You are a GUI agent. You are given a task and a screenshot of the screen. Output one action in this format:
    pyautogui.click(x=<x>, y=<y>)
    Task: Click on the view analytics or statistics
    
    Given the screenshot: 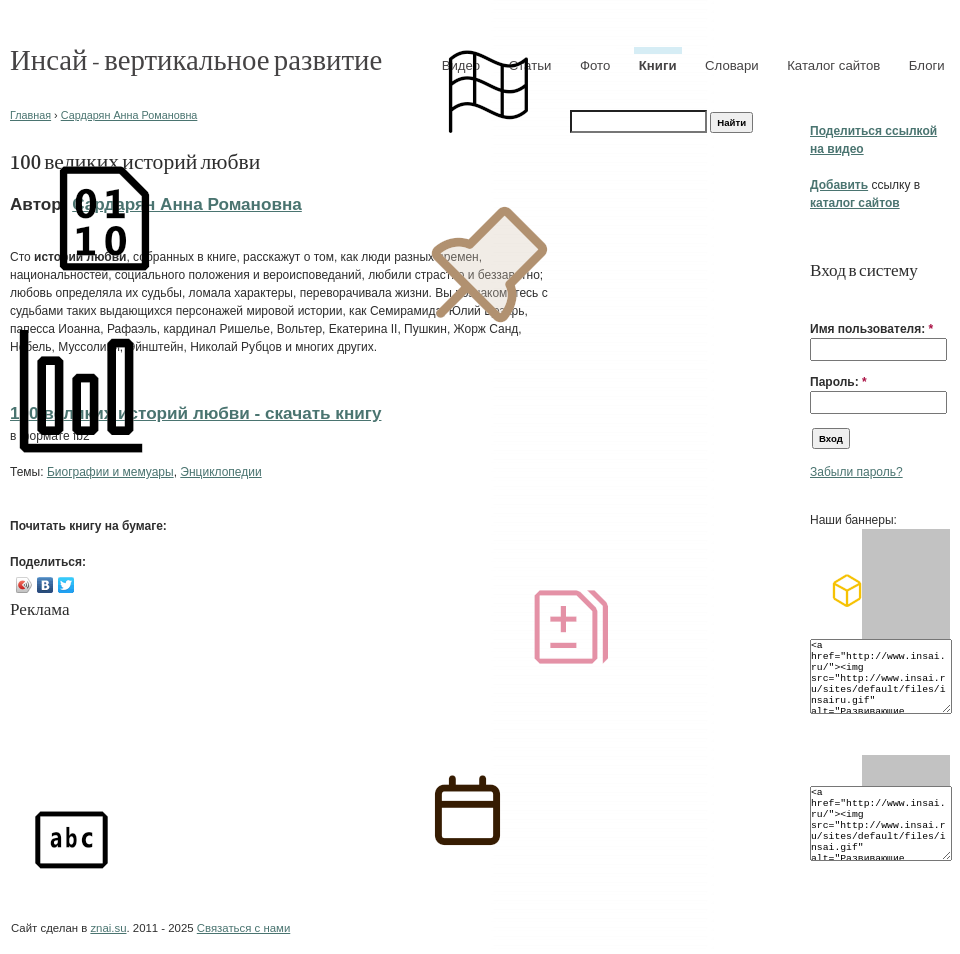 What is the action you would take?
    pyautogui.click(x=81, y=400)
    